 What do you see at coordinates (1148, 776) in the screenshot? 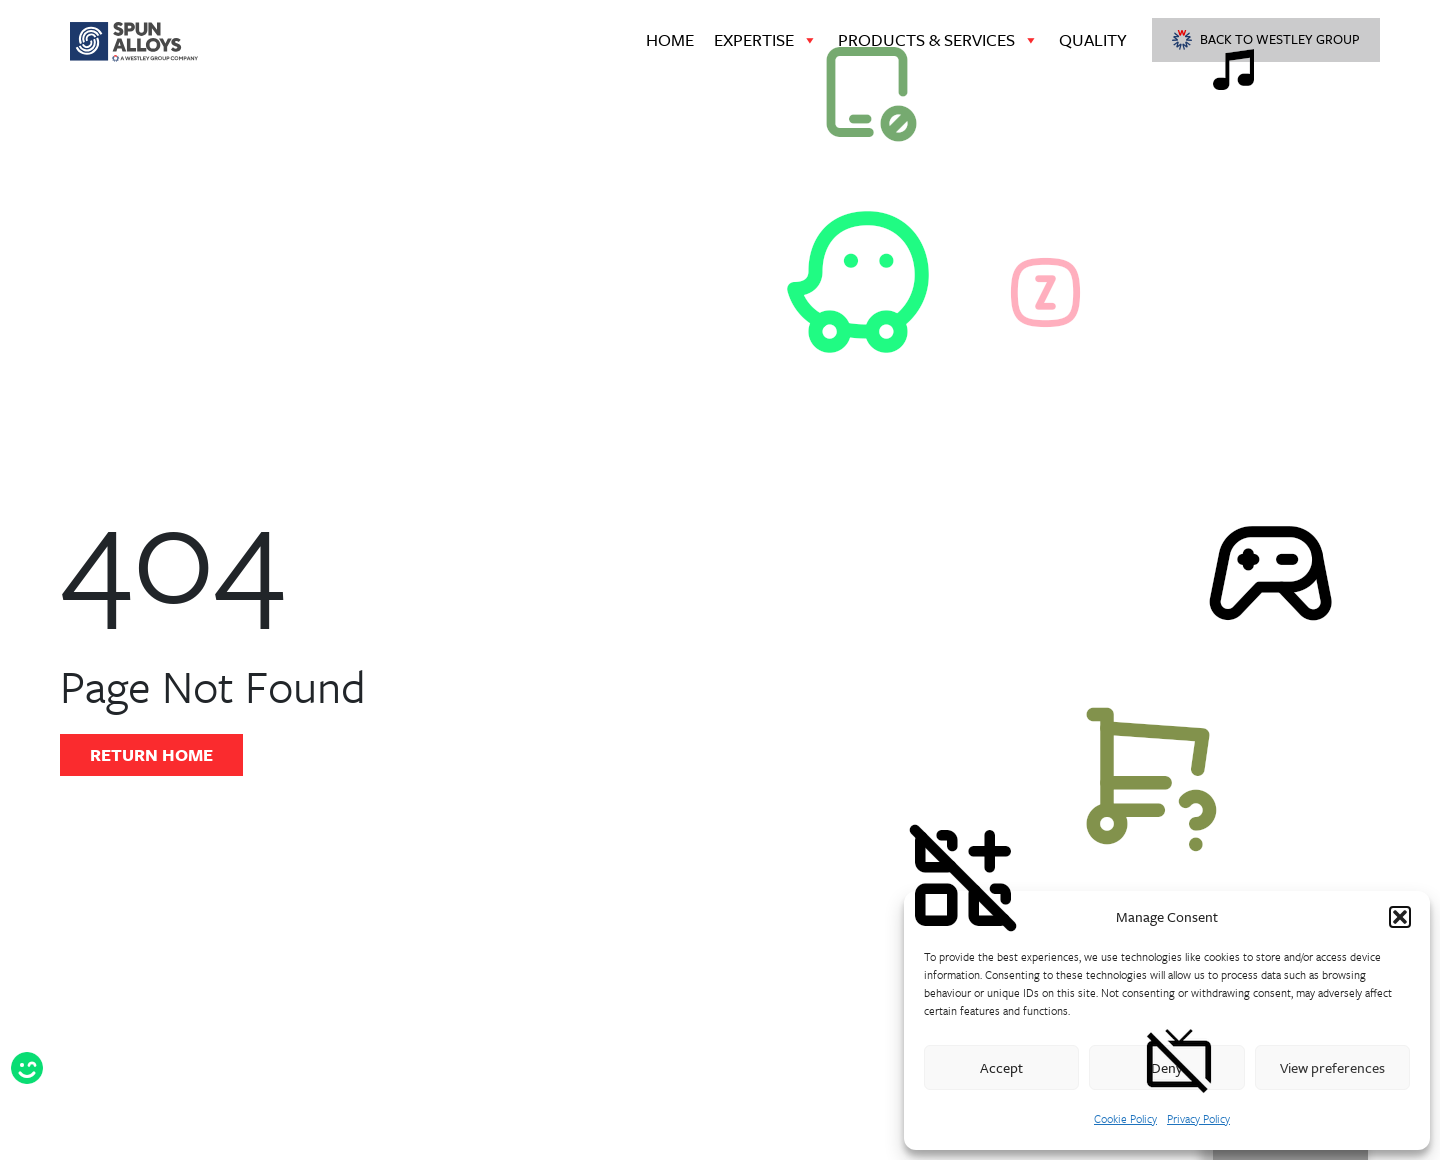
I see `get help with your shopping cart` at bounding box center [1148, 776].